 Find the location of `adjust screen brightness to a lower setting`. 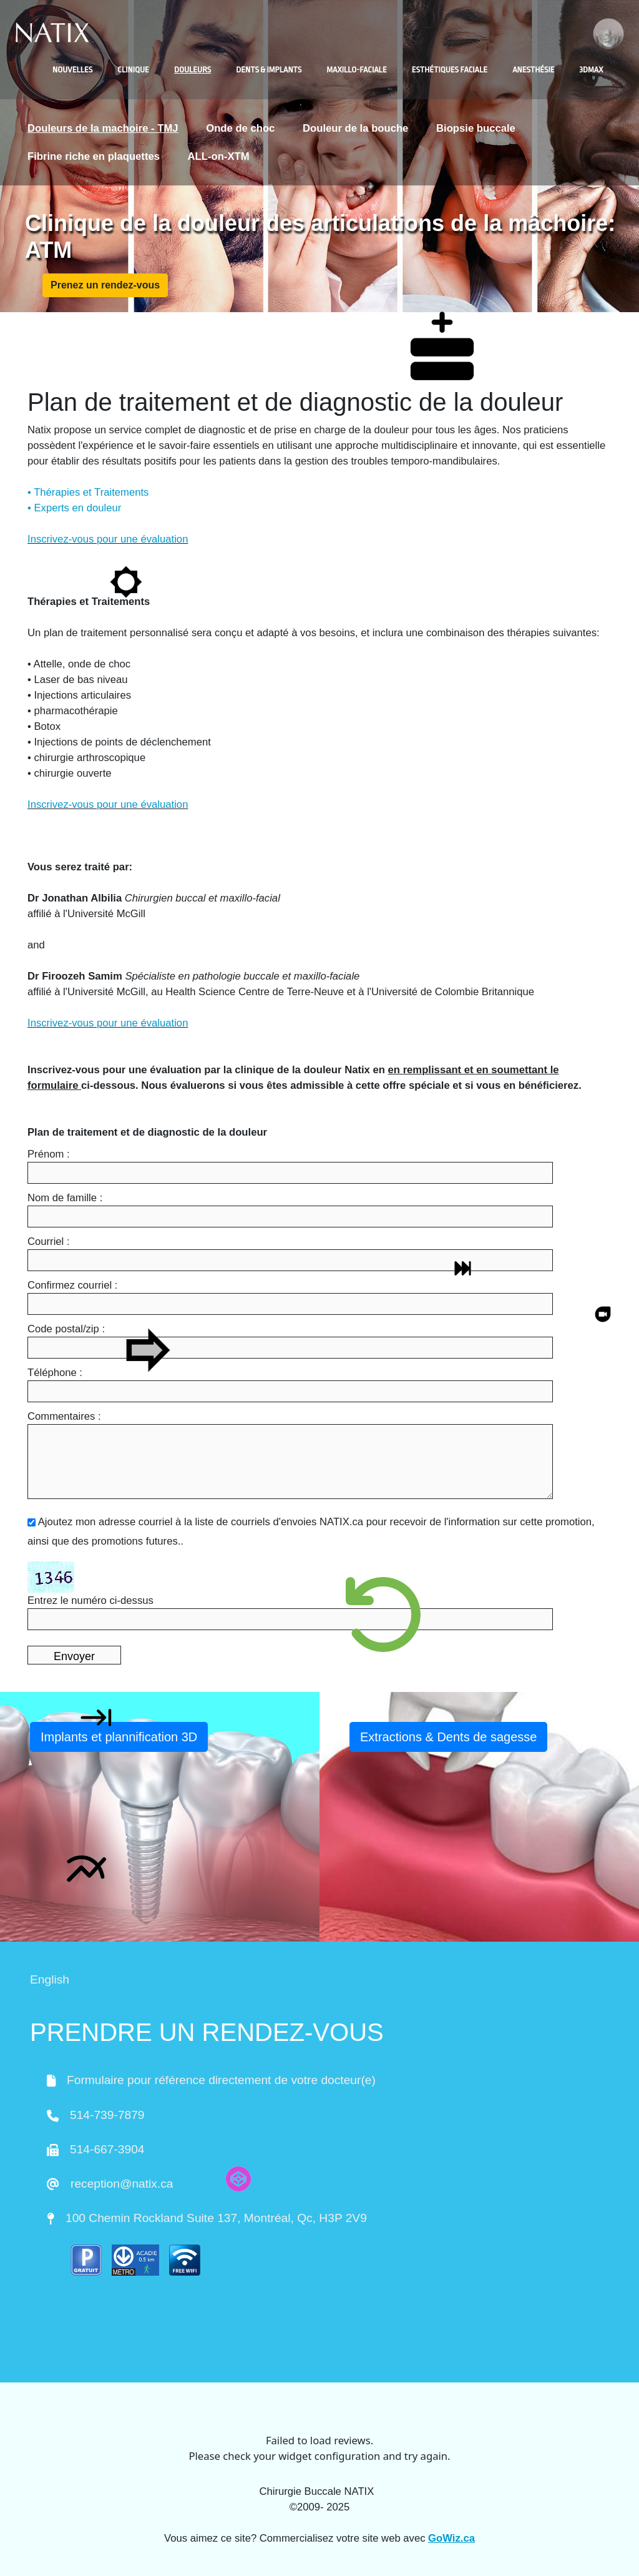

adjust screen brightness to a lower setting is located at coordinates (126, 582).